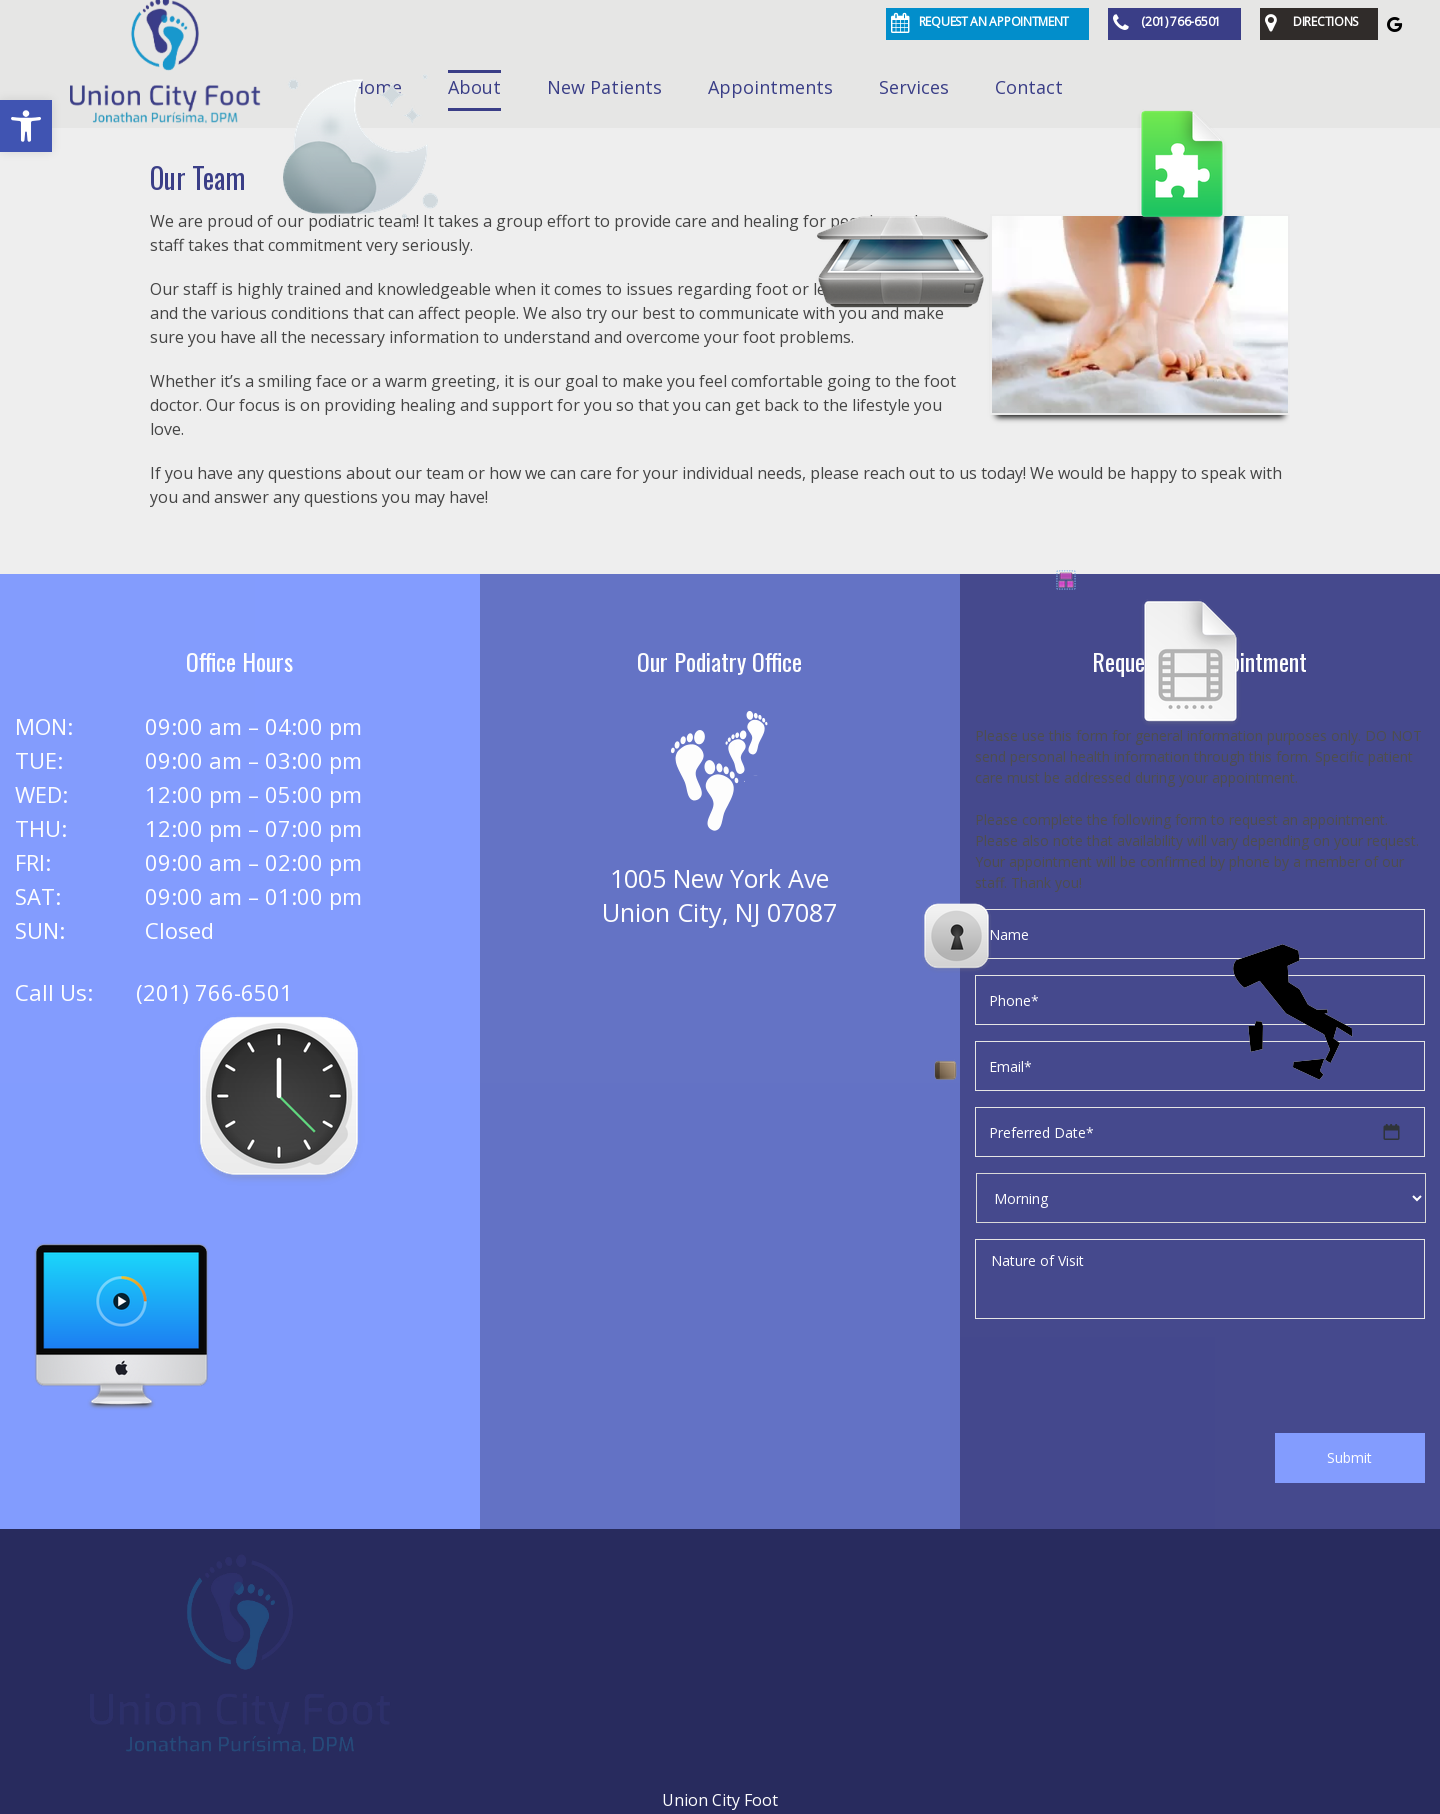  Describe the element at coordinates (902, 261) in the screenshot. I see `scan documents using a wireless scanner` at that location.